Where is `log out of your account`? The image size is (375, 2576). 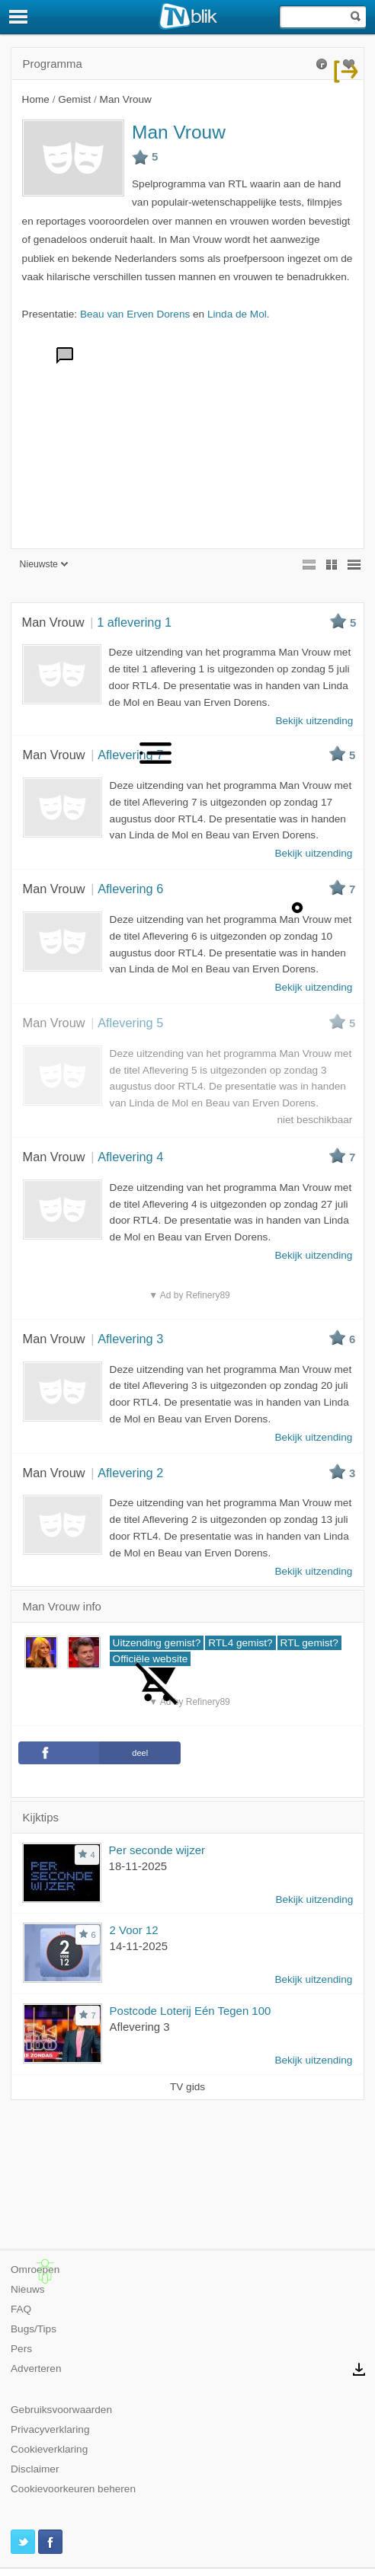 log out of your account is located at coordinates (345, 72).